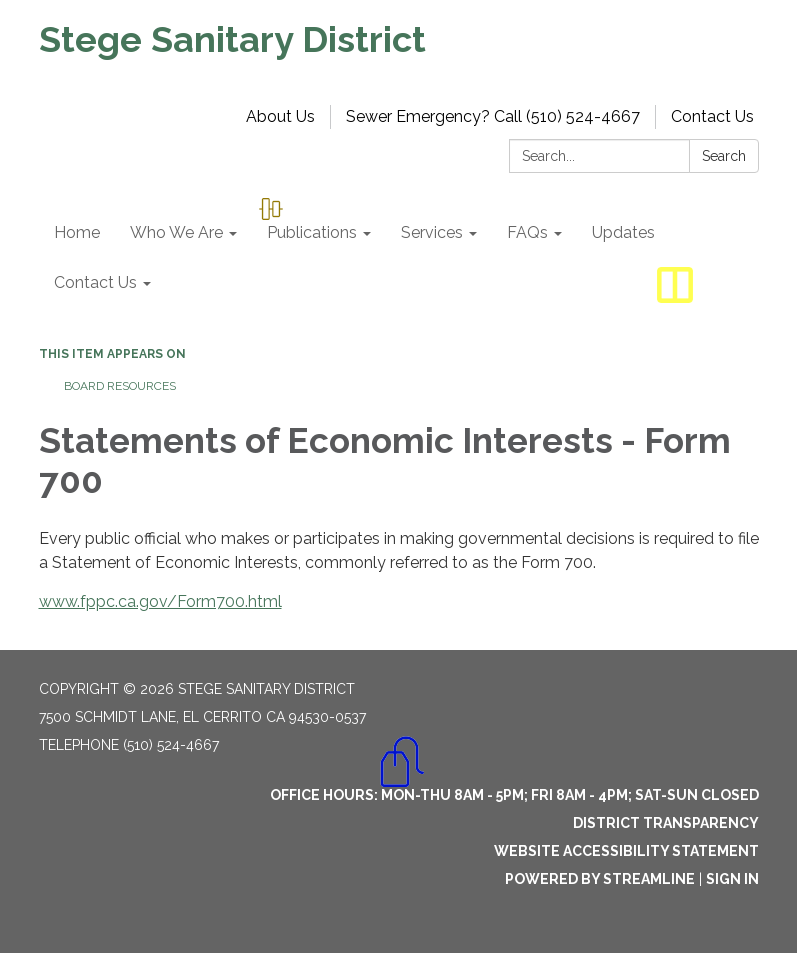 The width and height of the screenshot is (797, 953). What do you see at coordinates (675, 285) in the screenshot?
I see `split view horizontally` at bounding box center [675, 285].